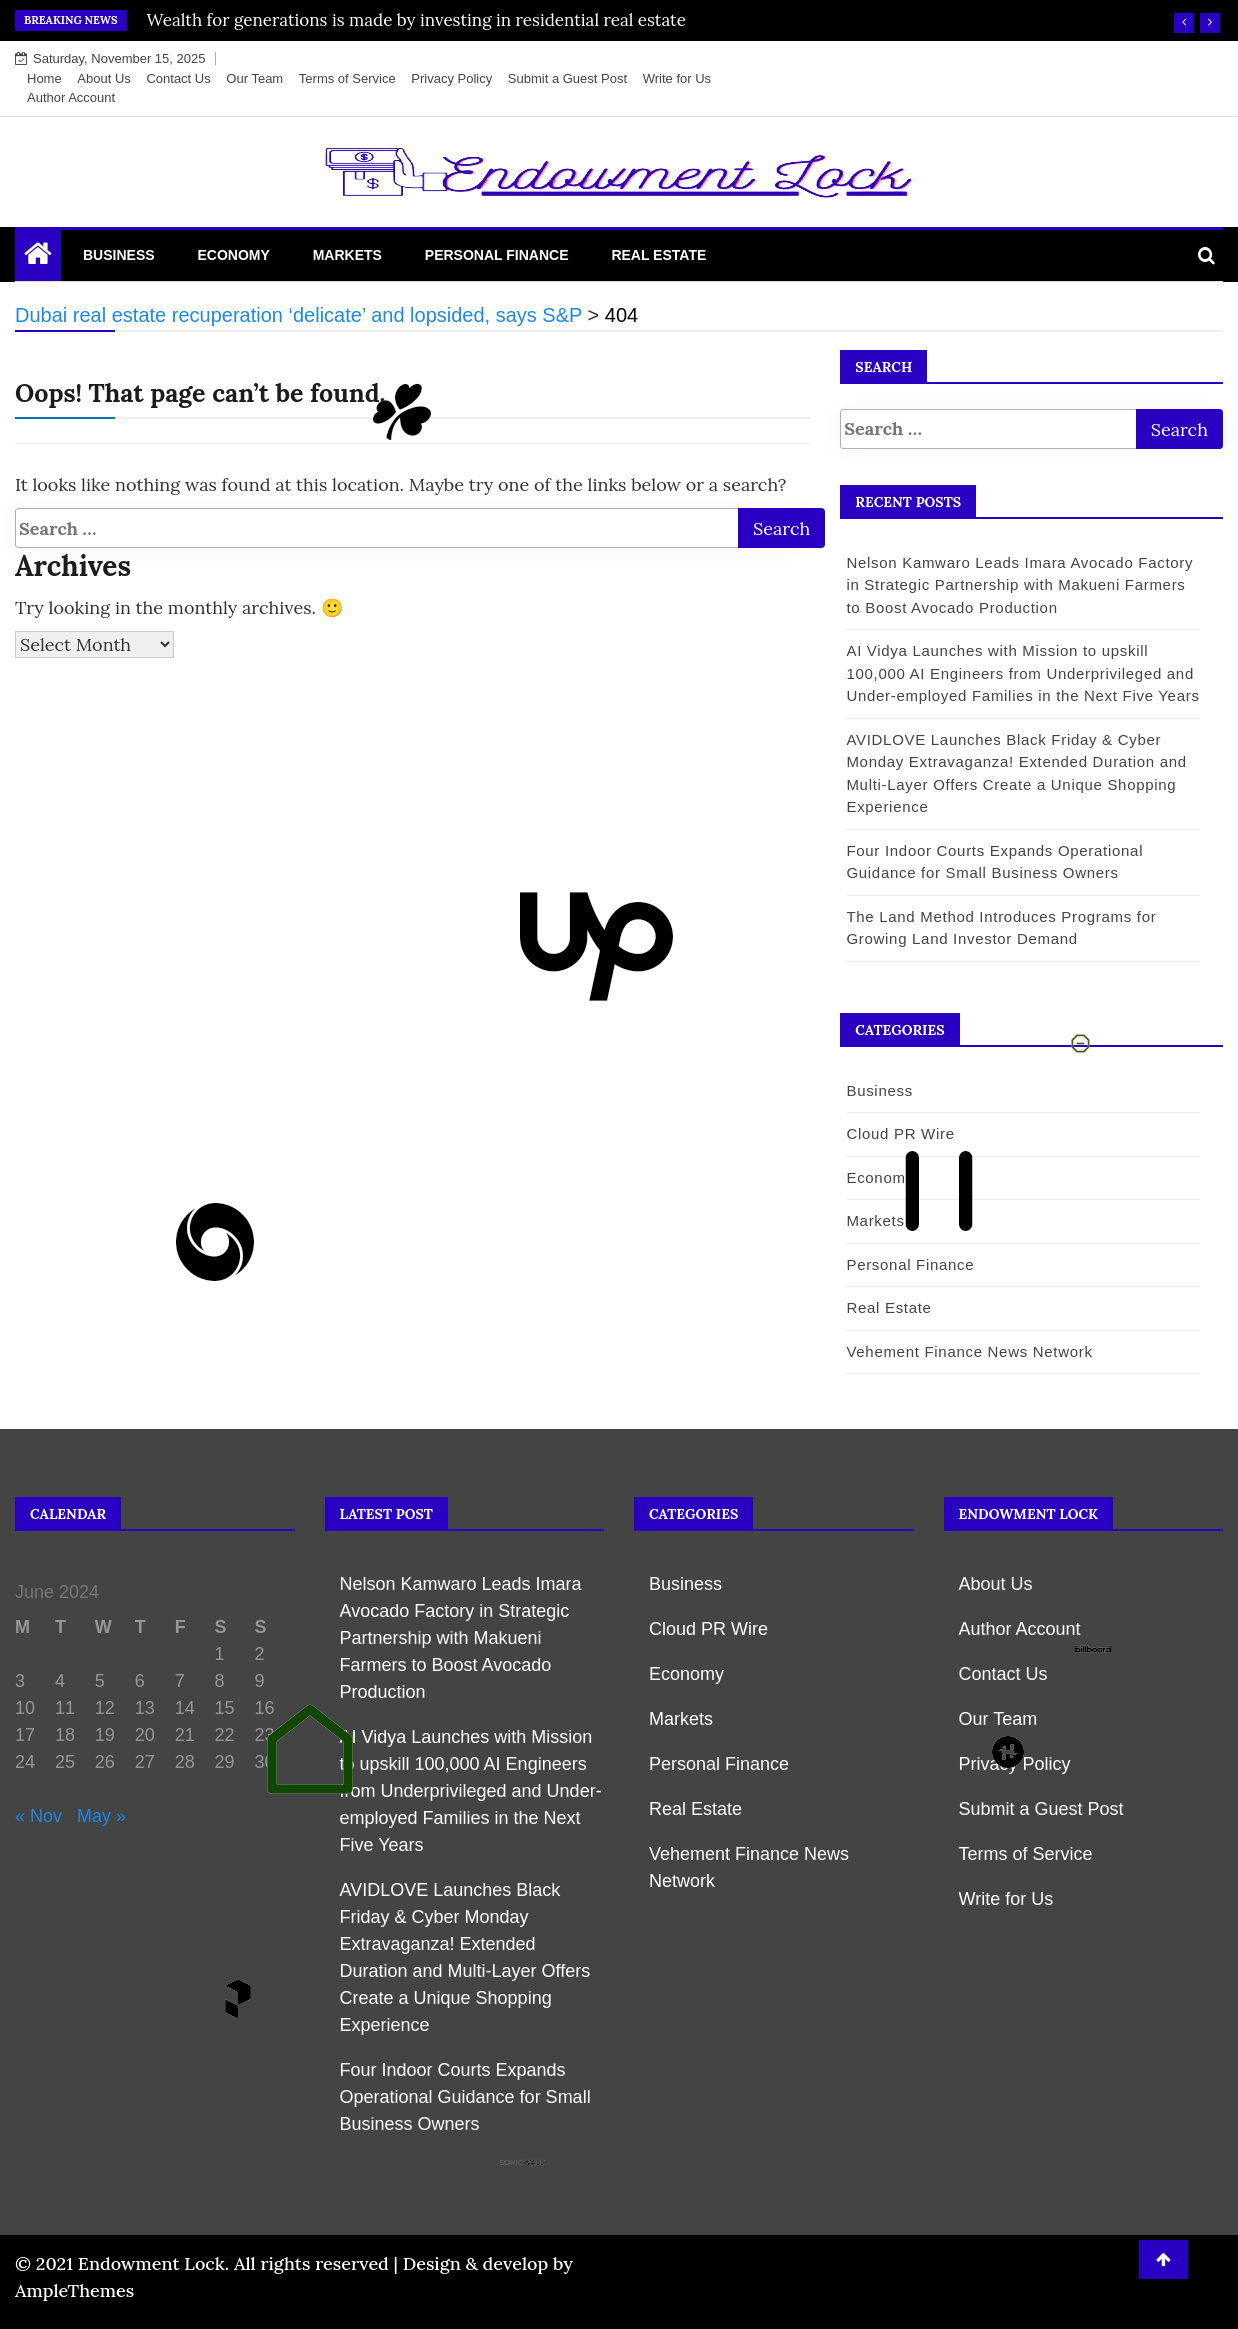  What do you see at coordinates (215, 1242) in the screenshot?
I see `deepmind company logo` at bounding box center [215, 1242].